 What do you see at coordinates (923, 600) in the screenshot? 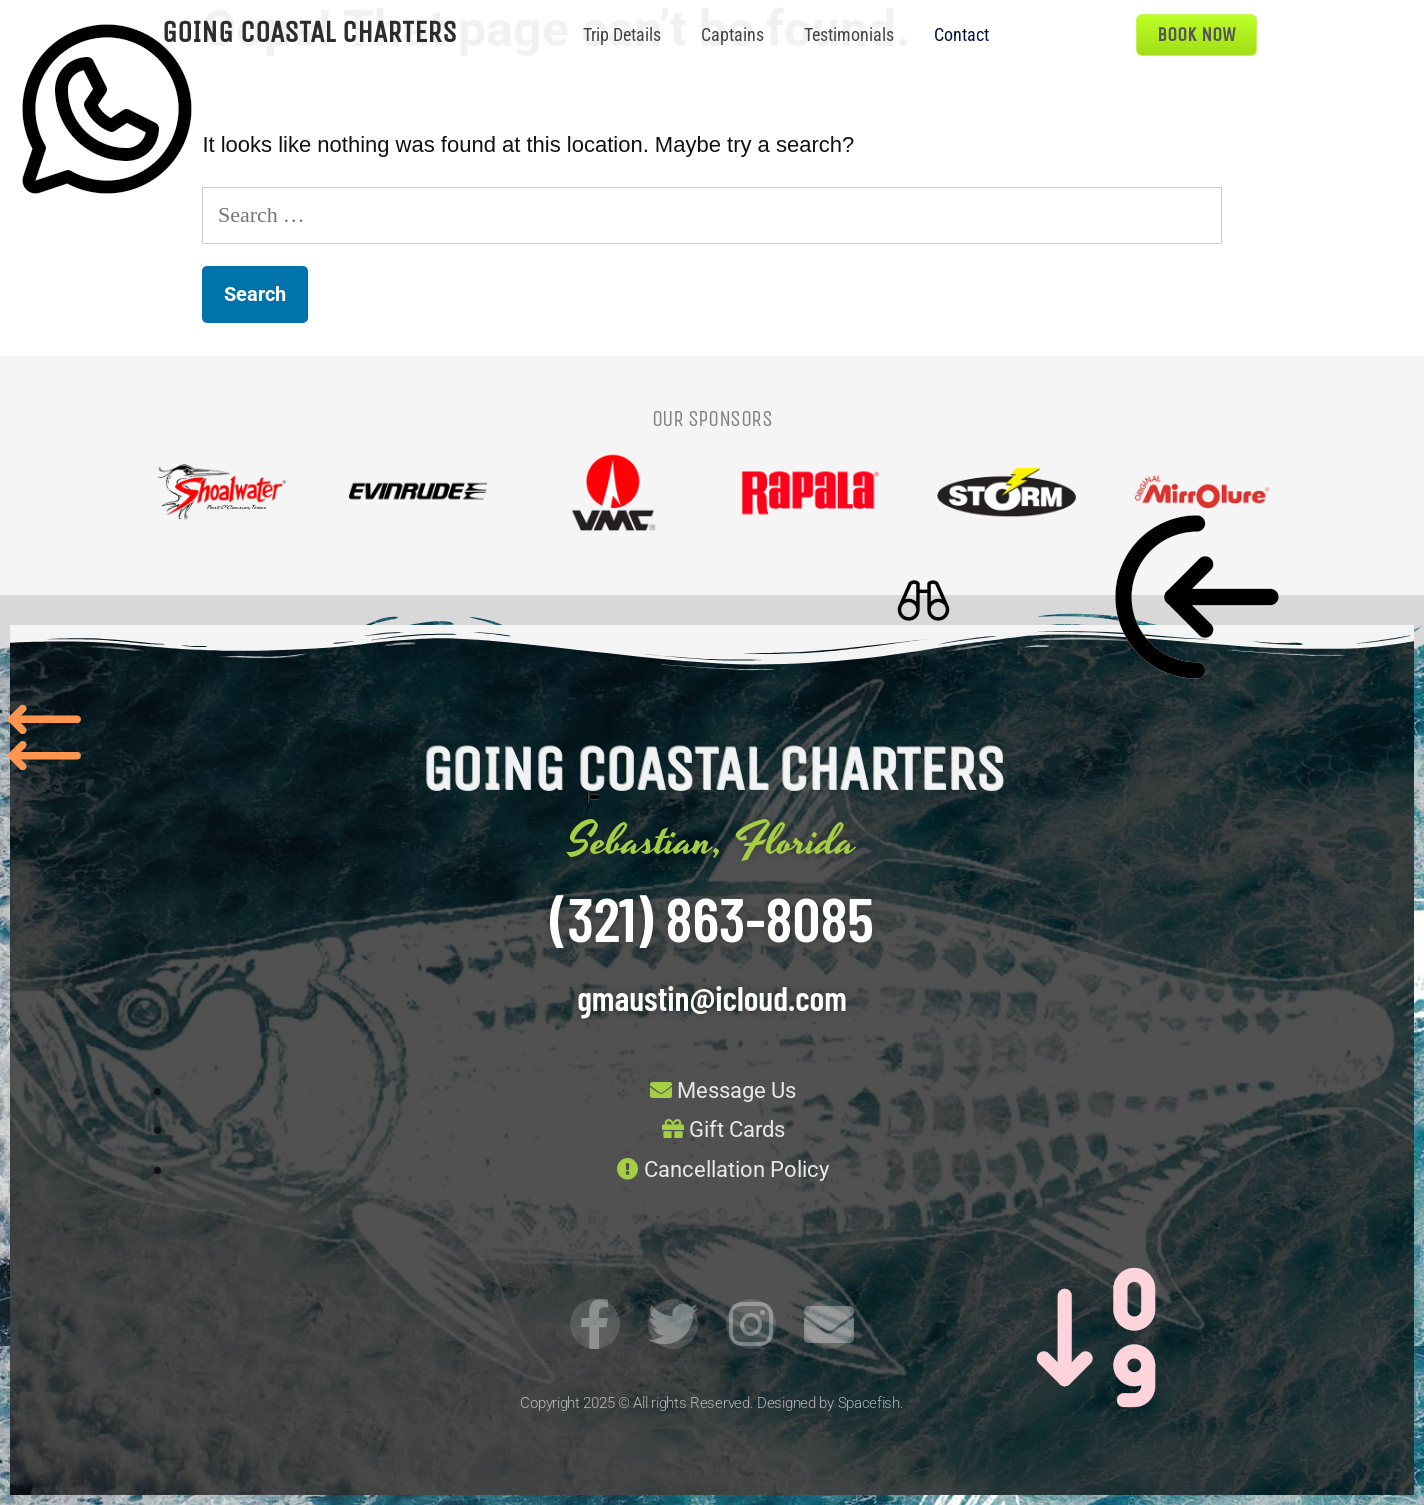
I see `search or explore content` at bounding box center [923, 600].